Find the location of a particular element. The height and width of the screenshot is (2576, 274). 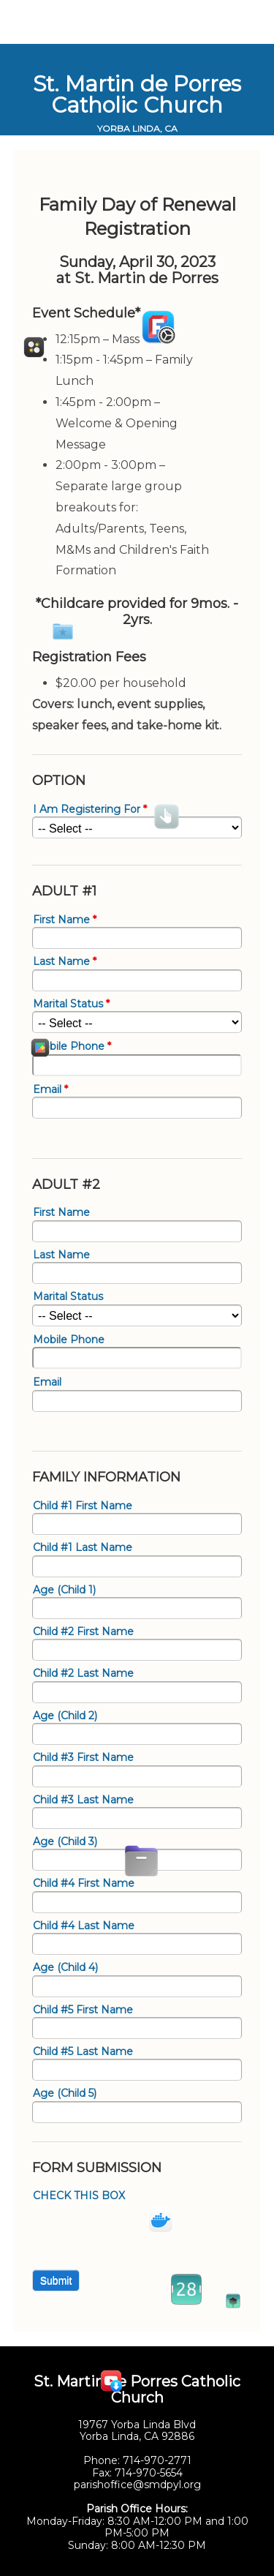

launch the GNOME Mines puzzle game is located at coordinates (233, 2301).